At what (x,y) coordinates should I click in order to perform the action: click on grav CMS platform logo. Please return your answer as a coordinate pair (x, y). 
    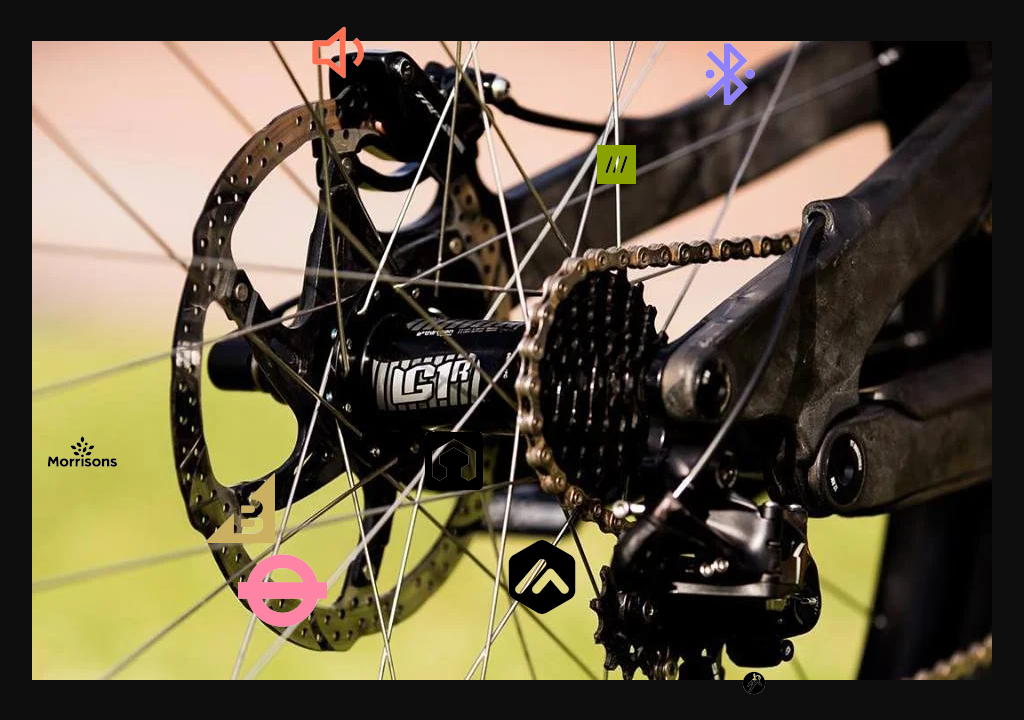
    Looking at the image, I should click on (754, 683).